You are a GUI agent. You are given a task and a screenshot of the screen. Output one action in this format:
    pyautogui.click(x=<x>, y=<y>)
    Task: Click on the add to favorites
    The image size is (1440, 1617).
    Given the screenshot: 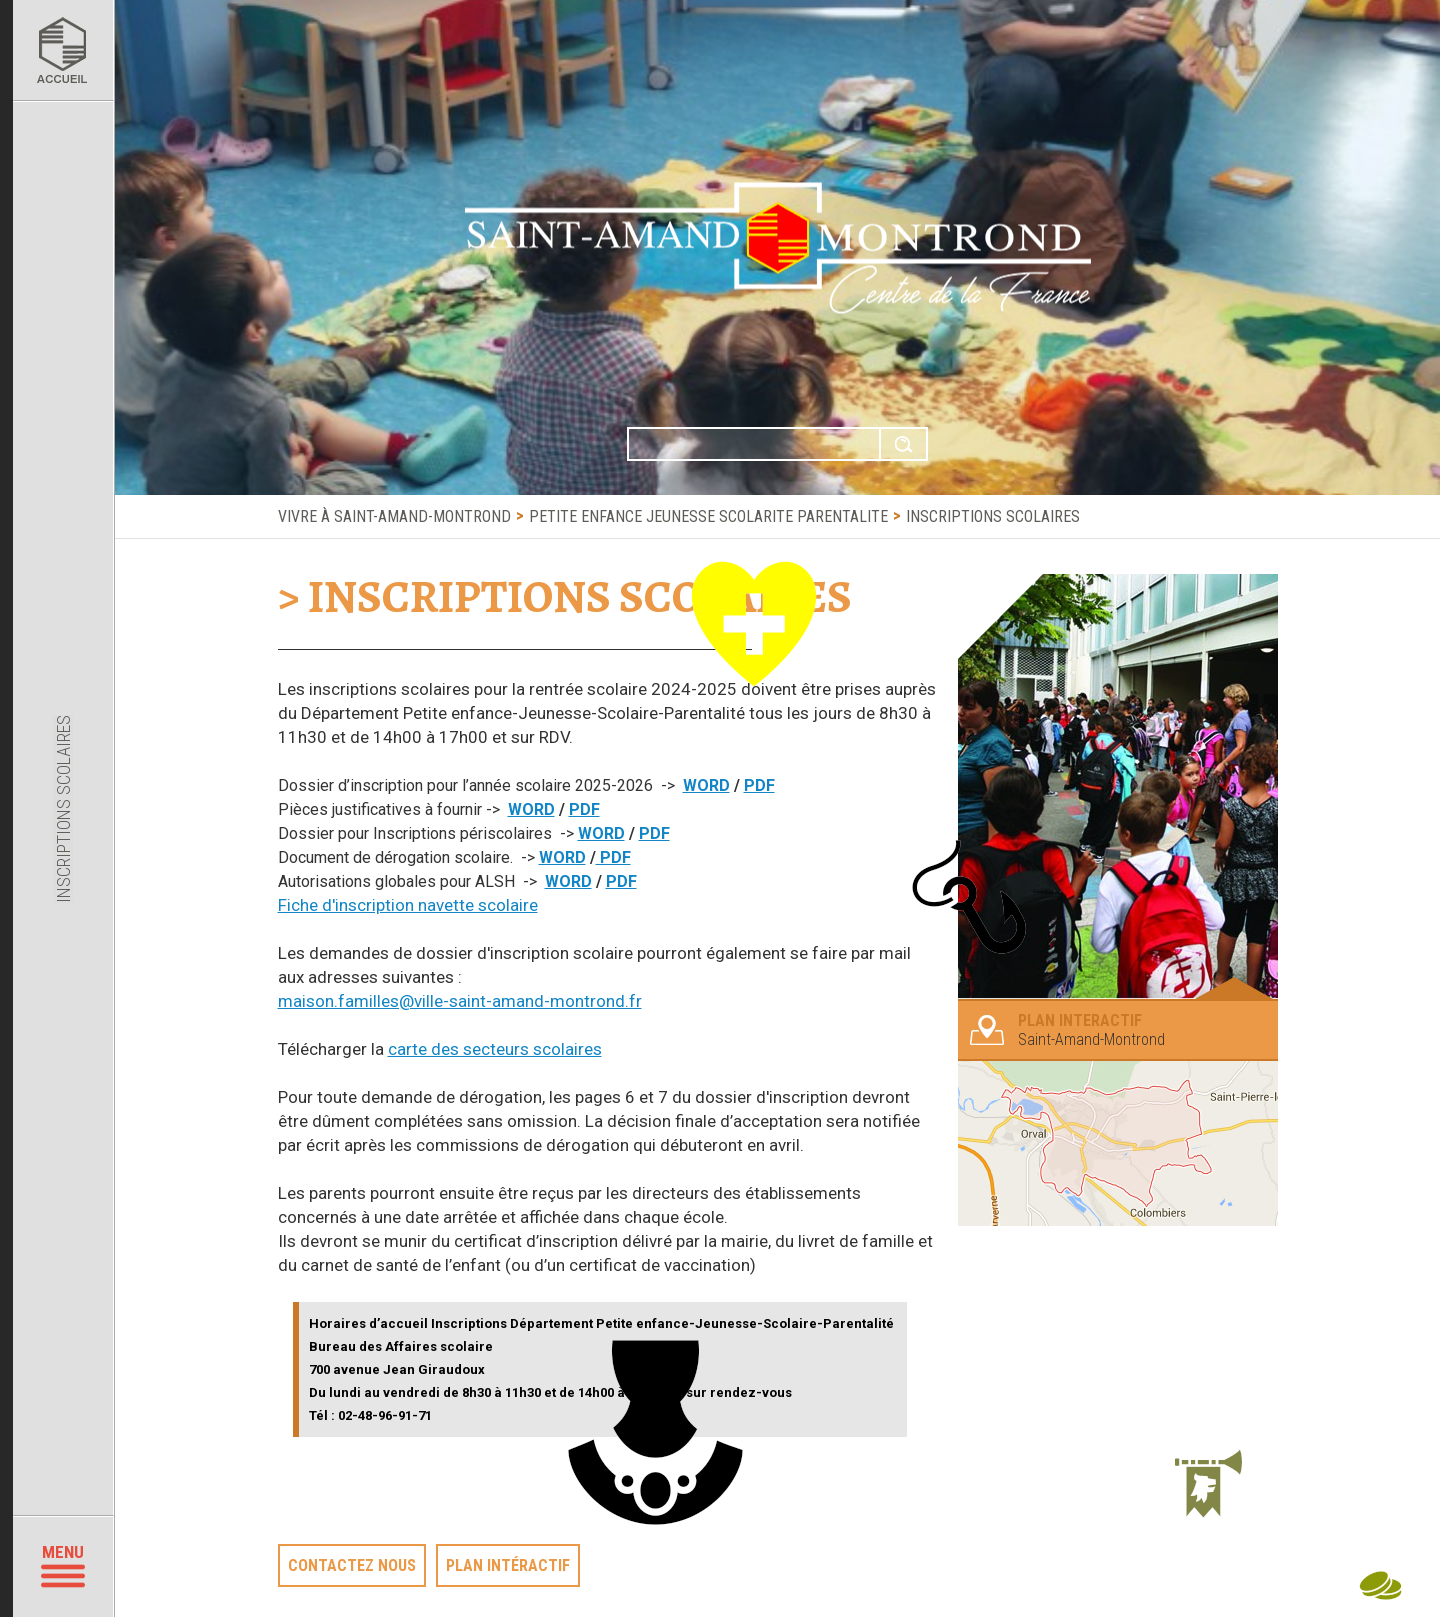 What is the action you would take?
    pyautogui.click(x=754, y=624)
    